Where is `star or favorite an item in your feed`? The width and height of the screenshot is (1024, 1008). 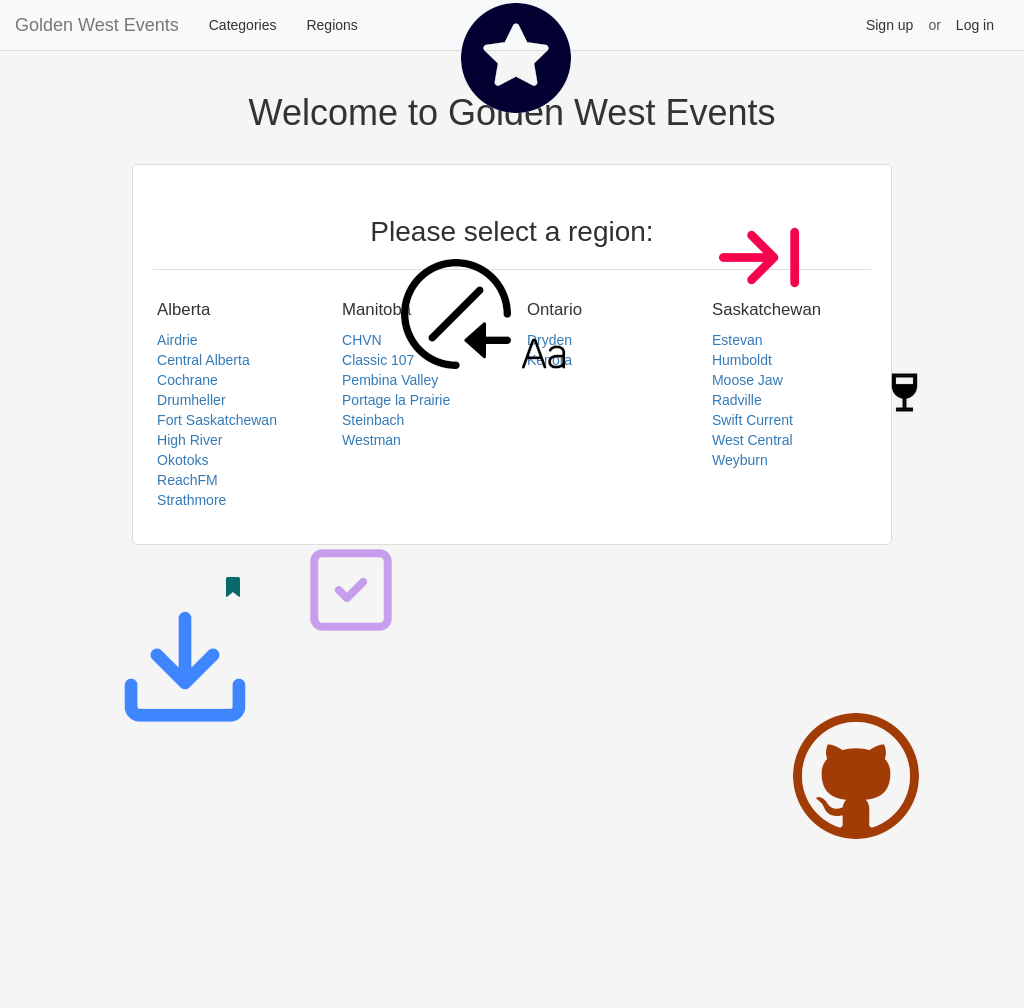 star or favorite an item in your feed is located at coordinates (516, 58).